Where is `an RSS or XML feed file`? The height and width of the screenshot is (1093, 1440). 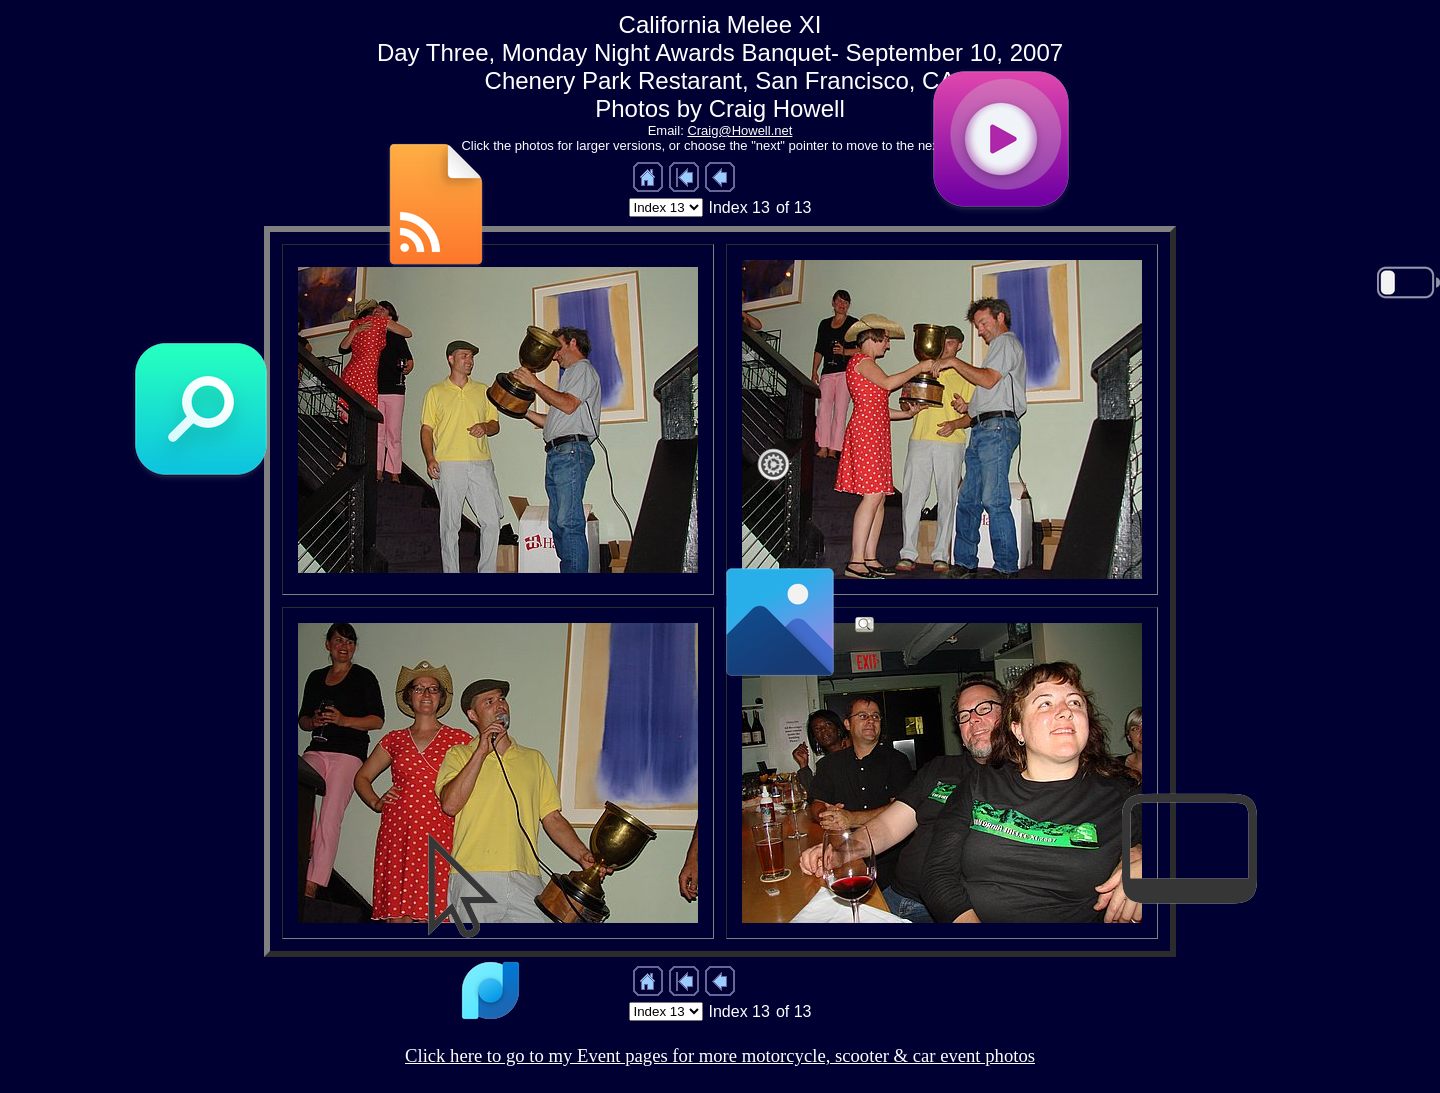 an RSS or XML feed file is located at coordinates (436, 204).